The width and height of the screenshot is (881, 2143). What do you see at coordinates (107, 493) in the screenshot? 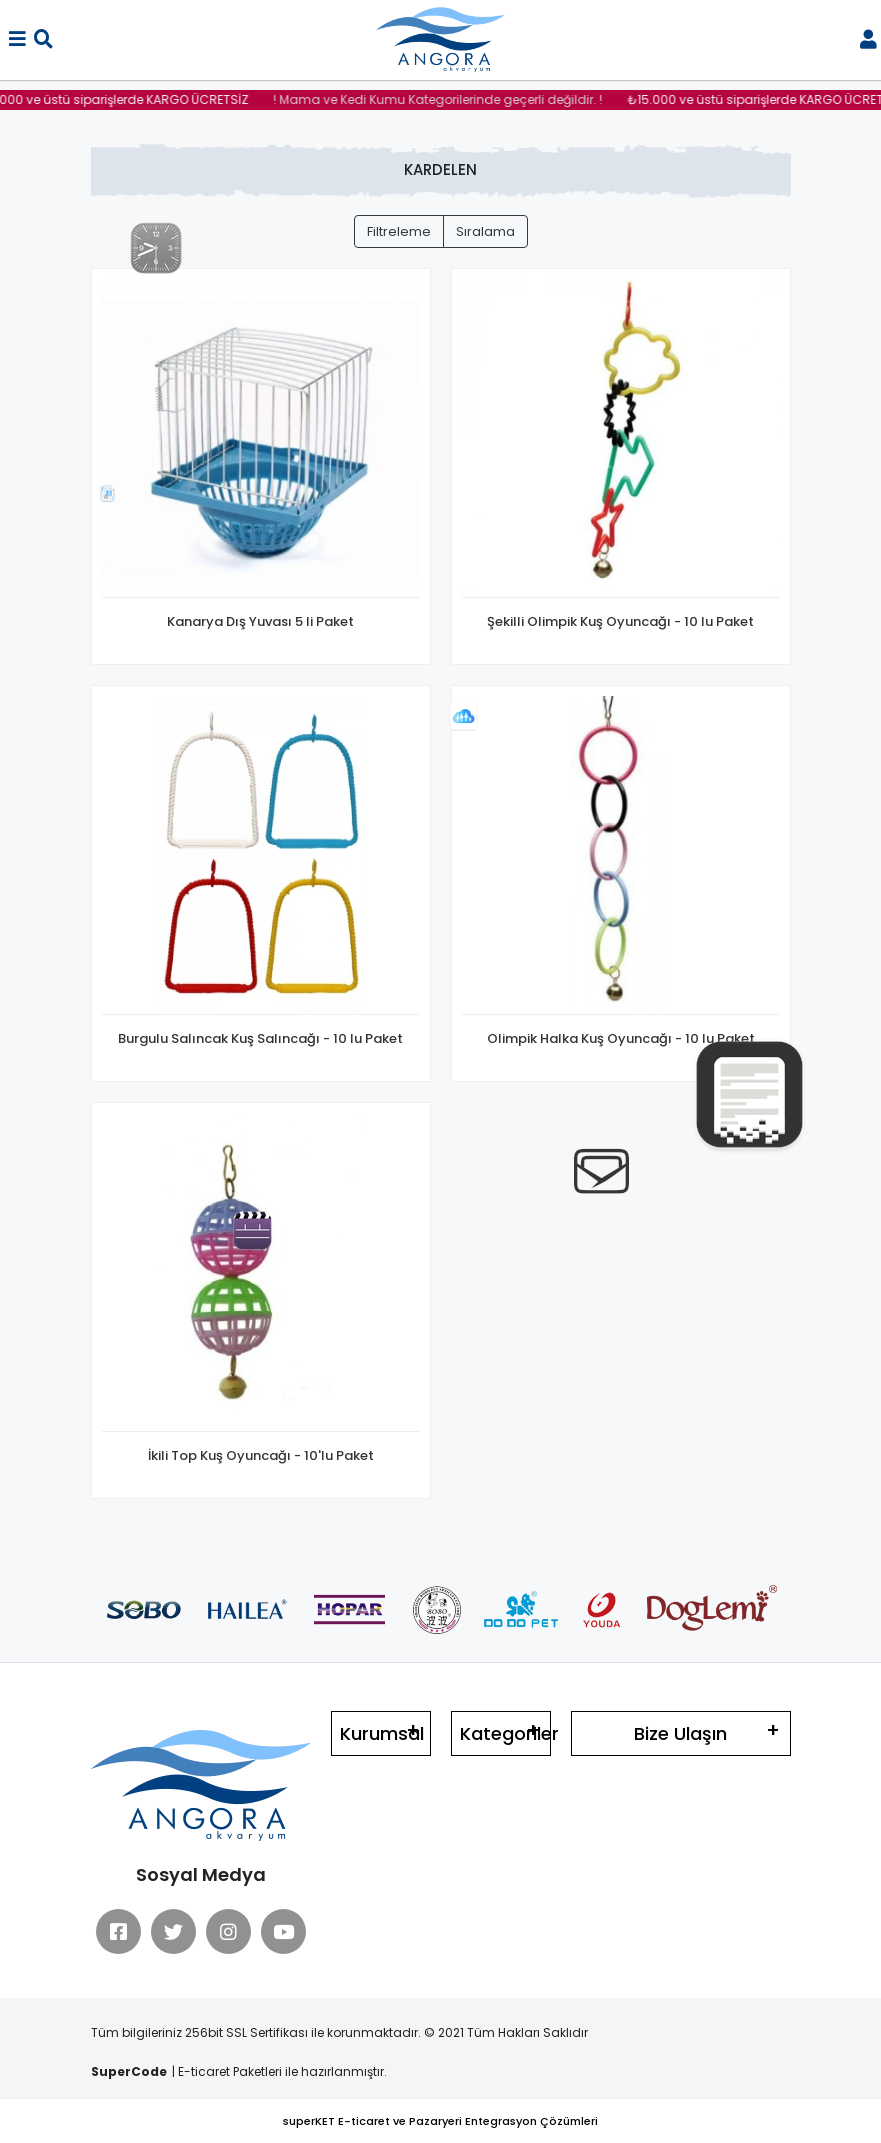
I see `a gettext translation template file (.pot)` at bounding box center [107, 493].